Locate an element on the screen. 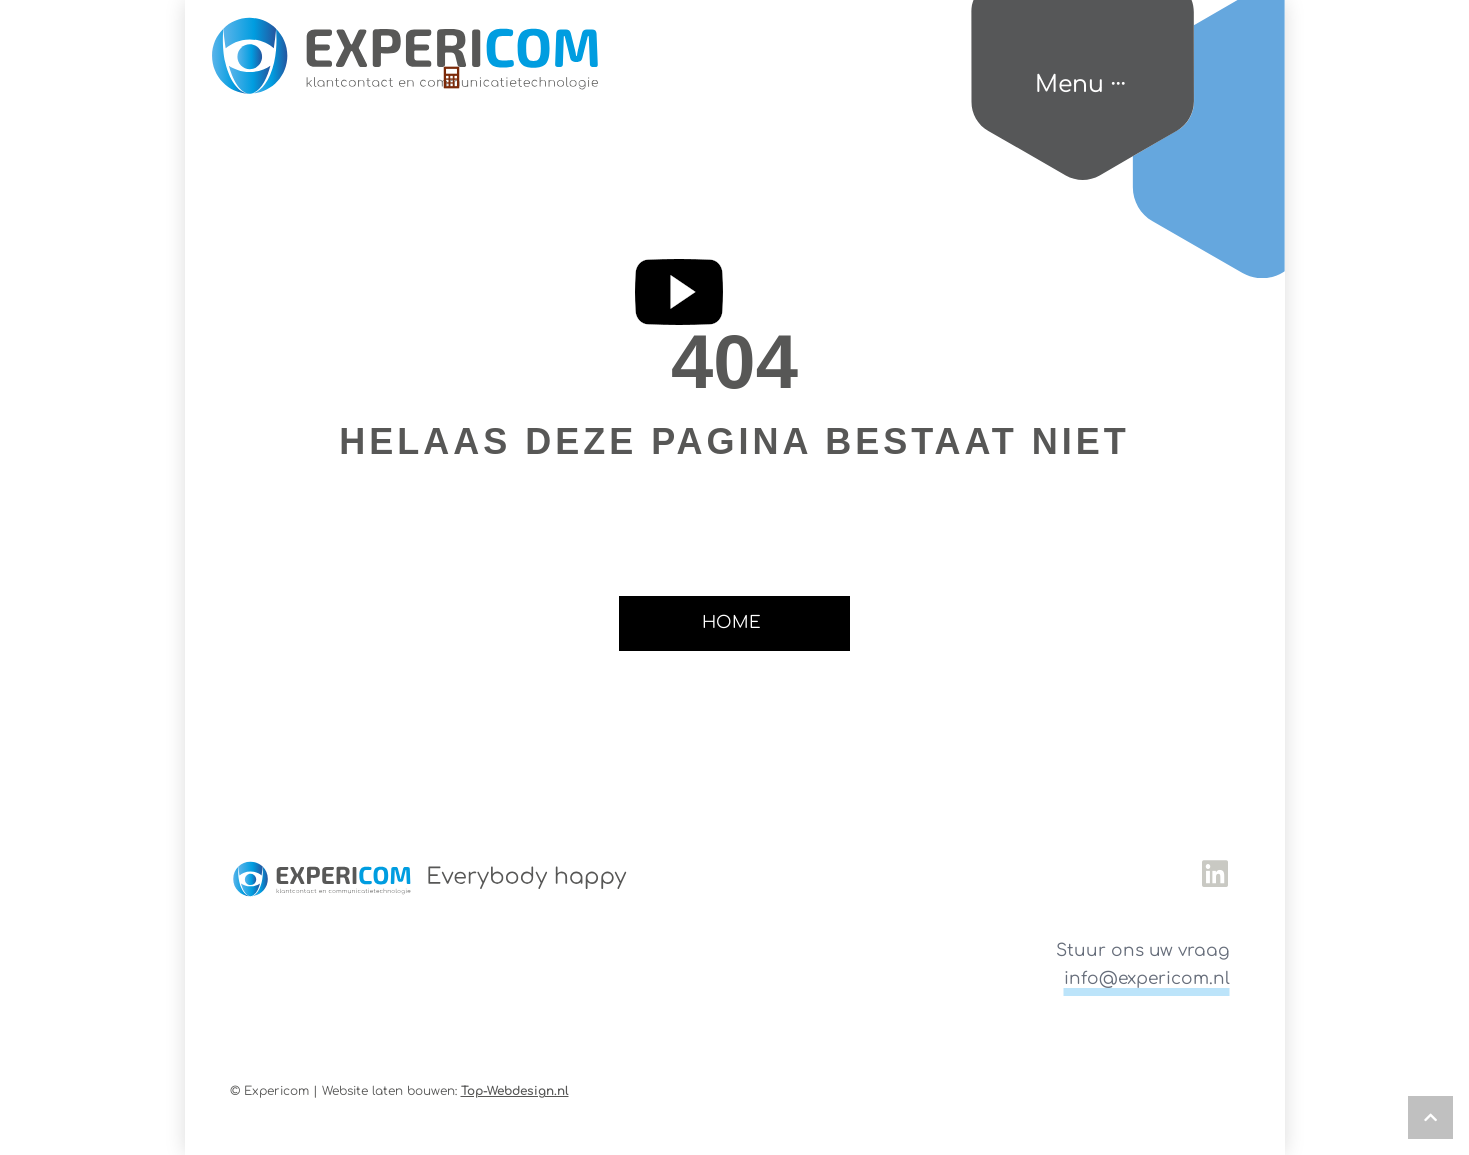 The height and width of the screenshot is (1155, 1469). open the calculator app is located at coordinates (451, 77).